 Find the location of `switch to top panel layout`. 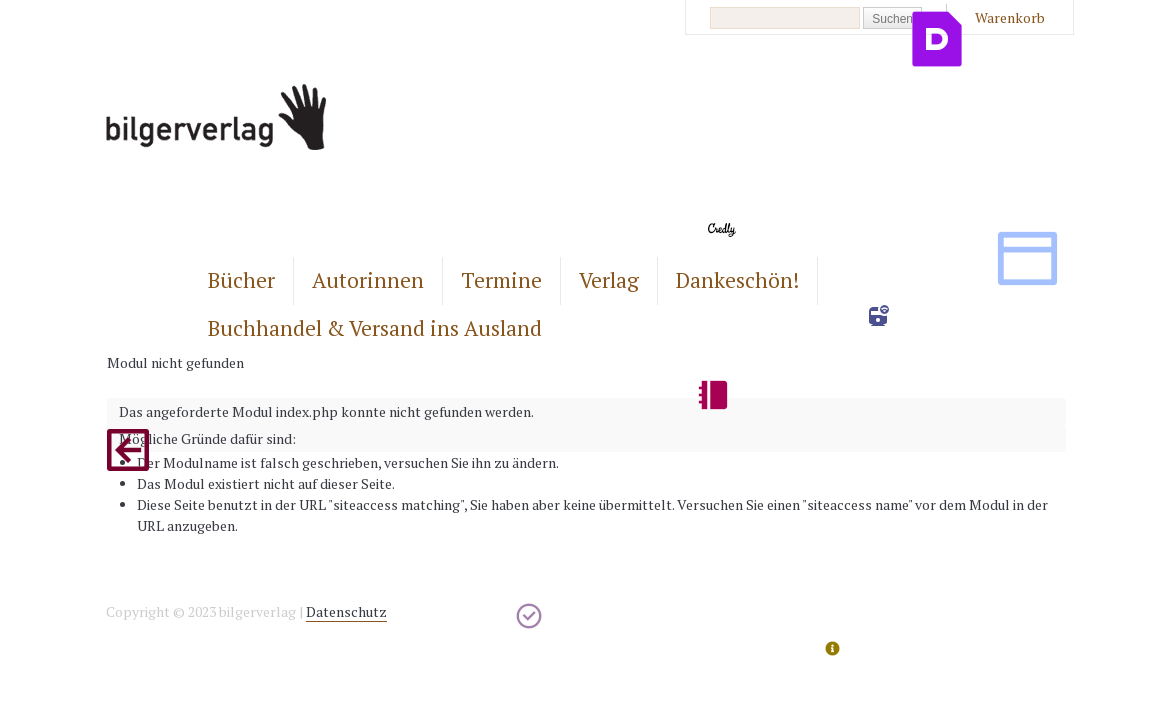

switch to top panel layout is located at coordinates (1027, 258).